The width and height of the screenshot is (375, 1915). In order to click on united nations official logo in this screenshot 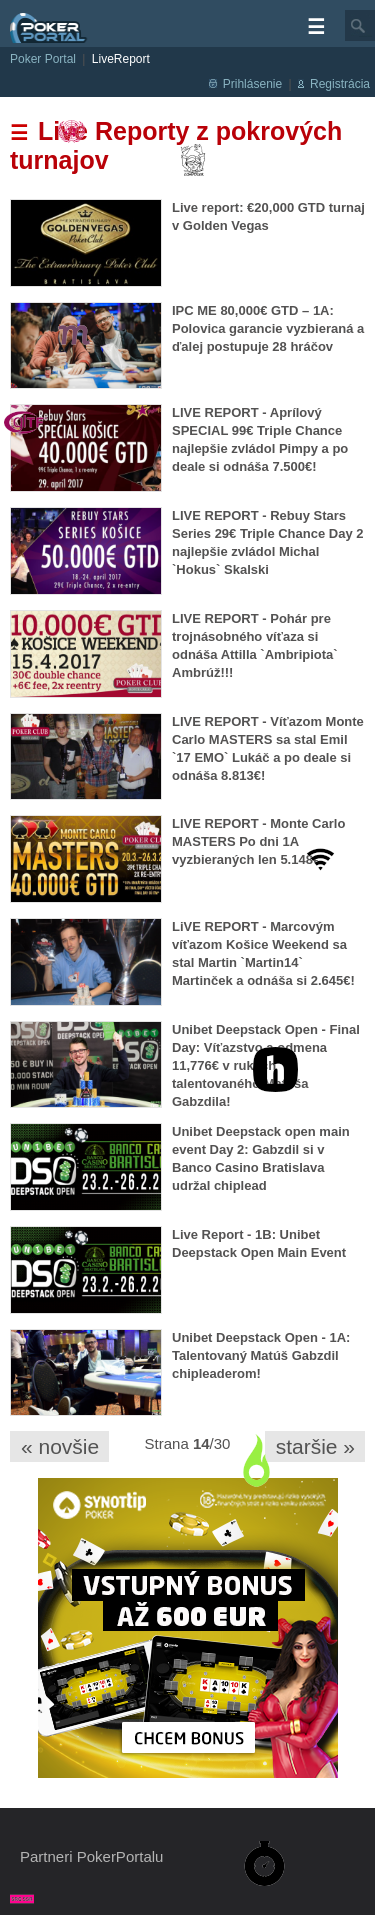, I will do `click(71, 131)`.